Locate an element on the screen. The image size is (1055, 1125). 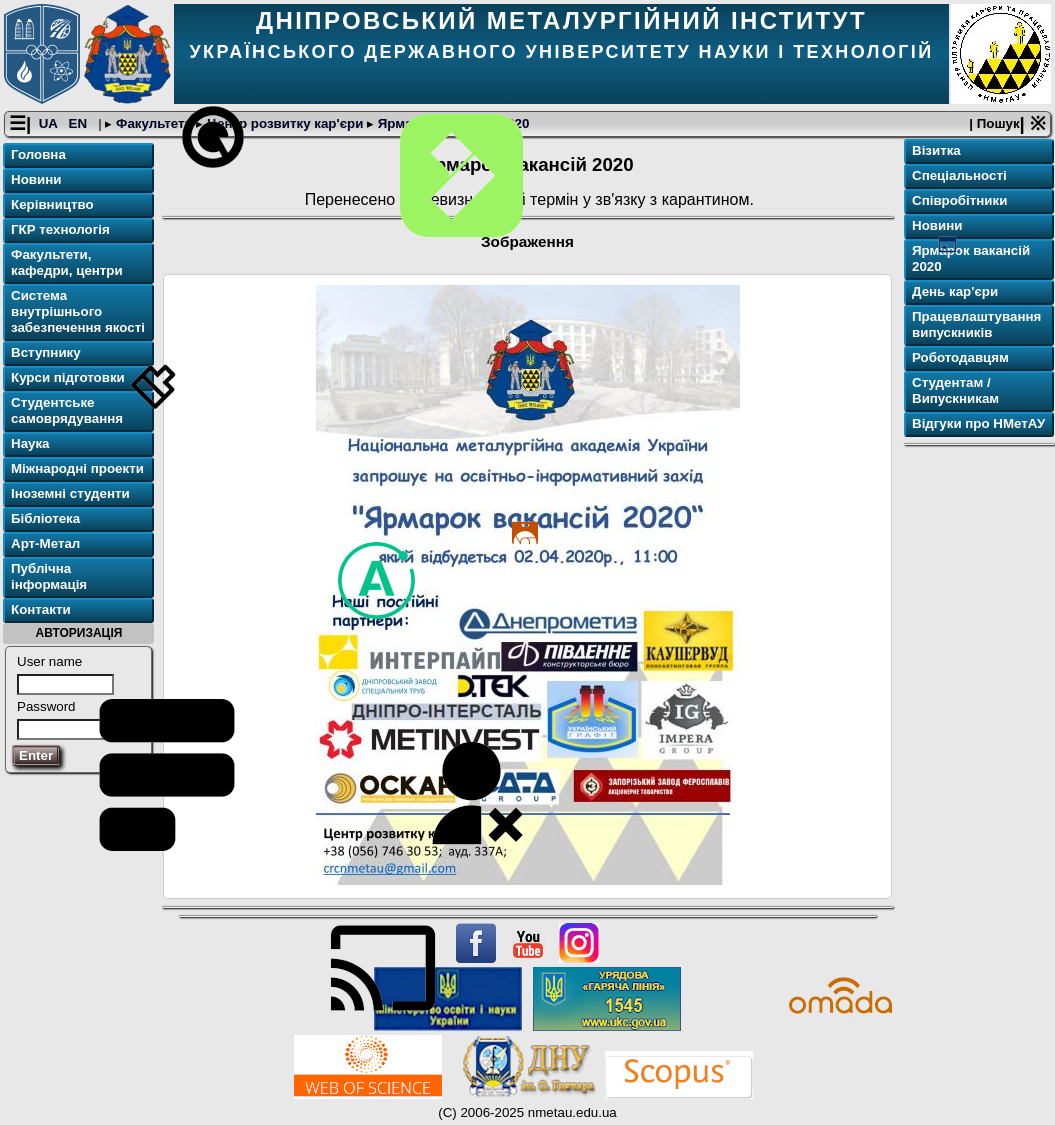
open wondershare filmora video editor is located at coordinates (461, 175).